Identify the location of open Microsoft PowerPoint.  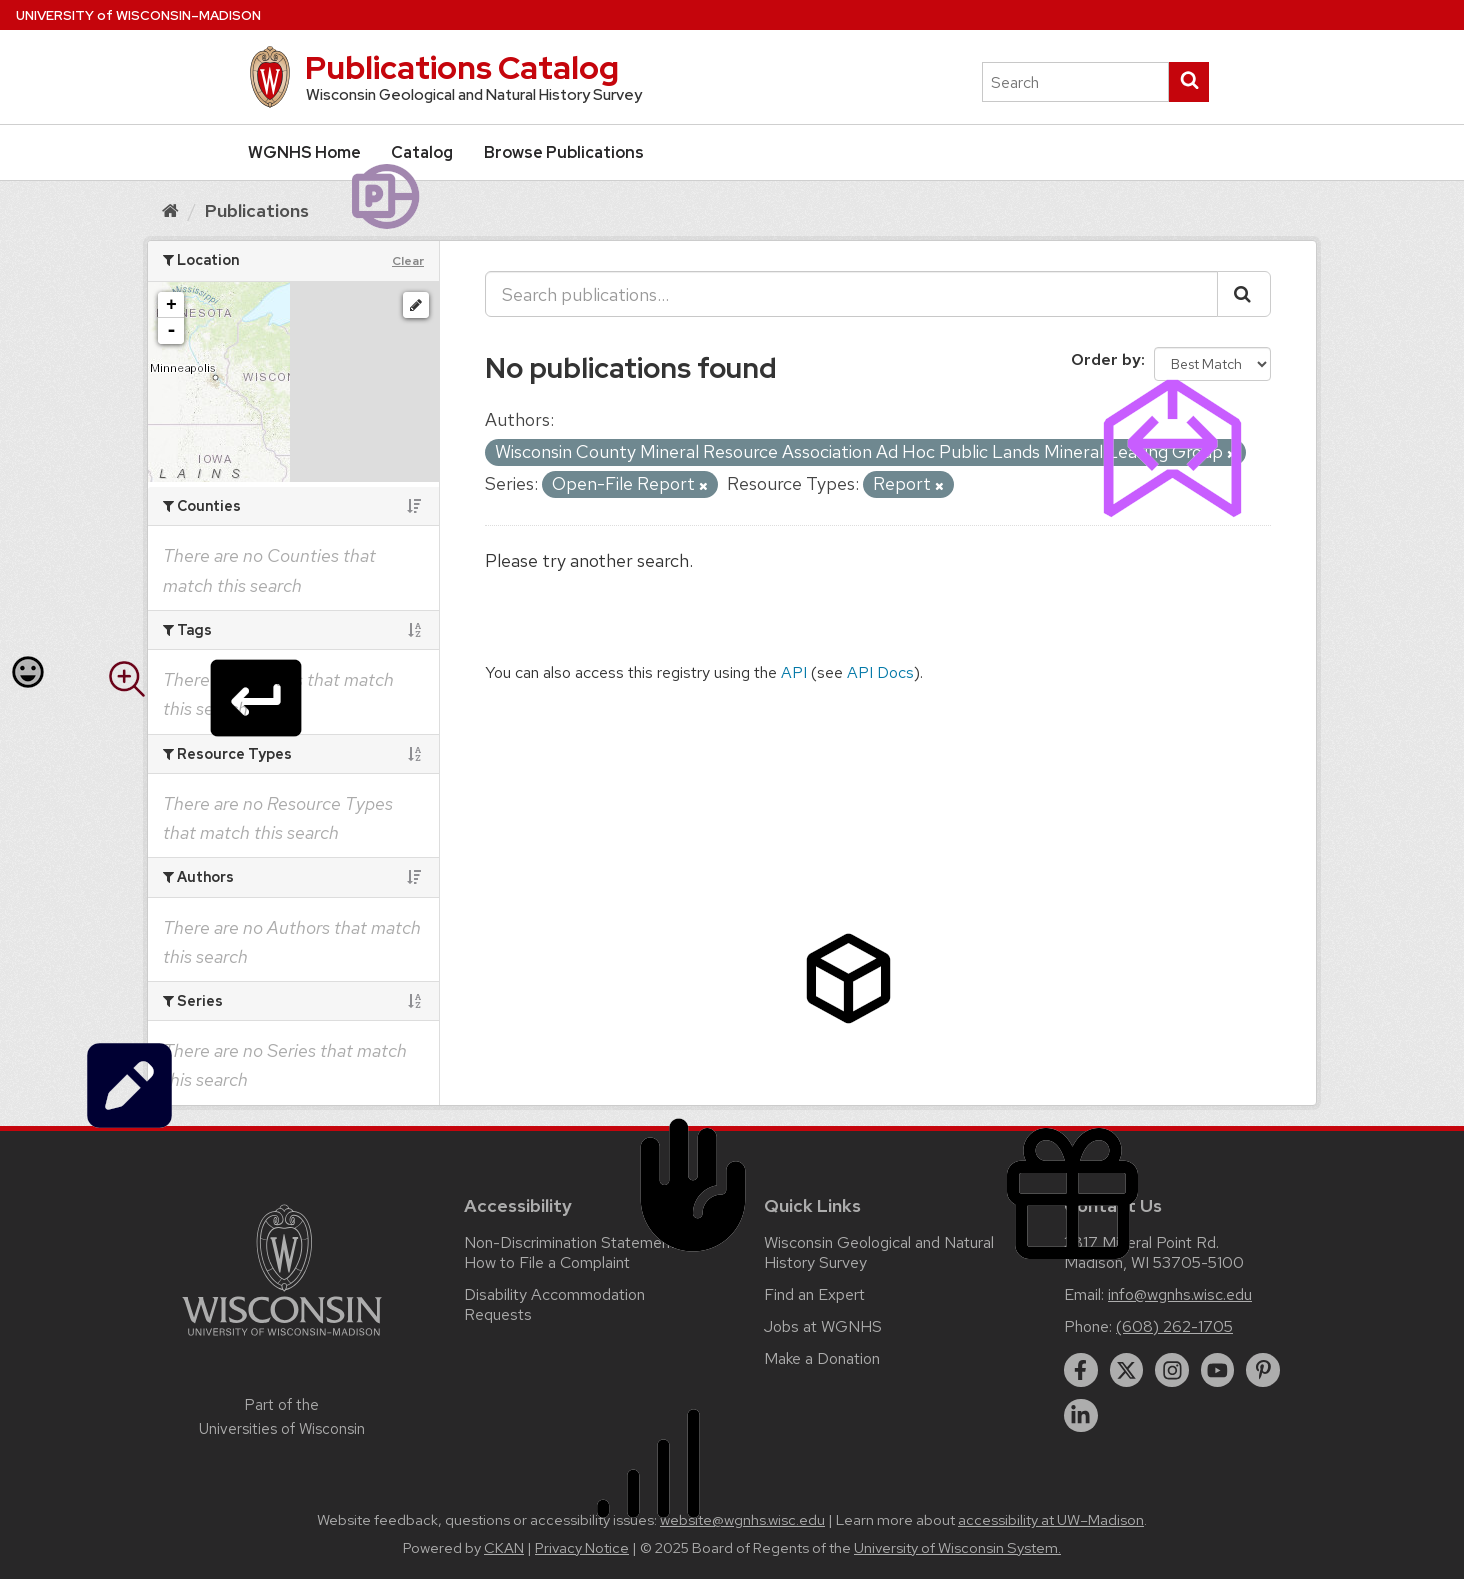
(384, 196).